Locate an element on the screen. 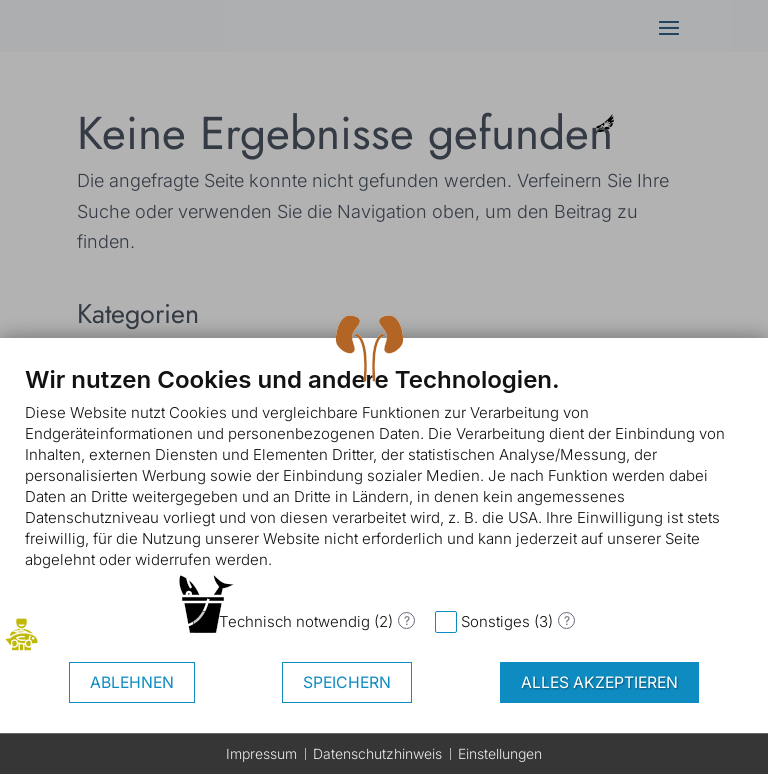  view kidney health information is located at coordinates (369, 348).